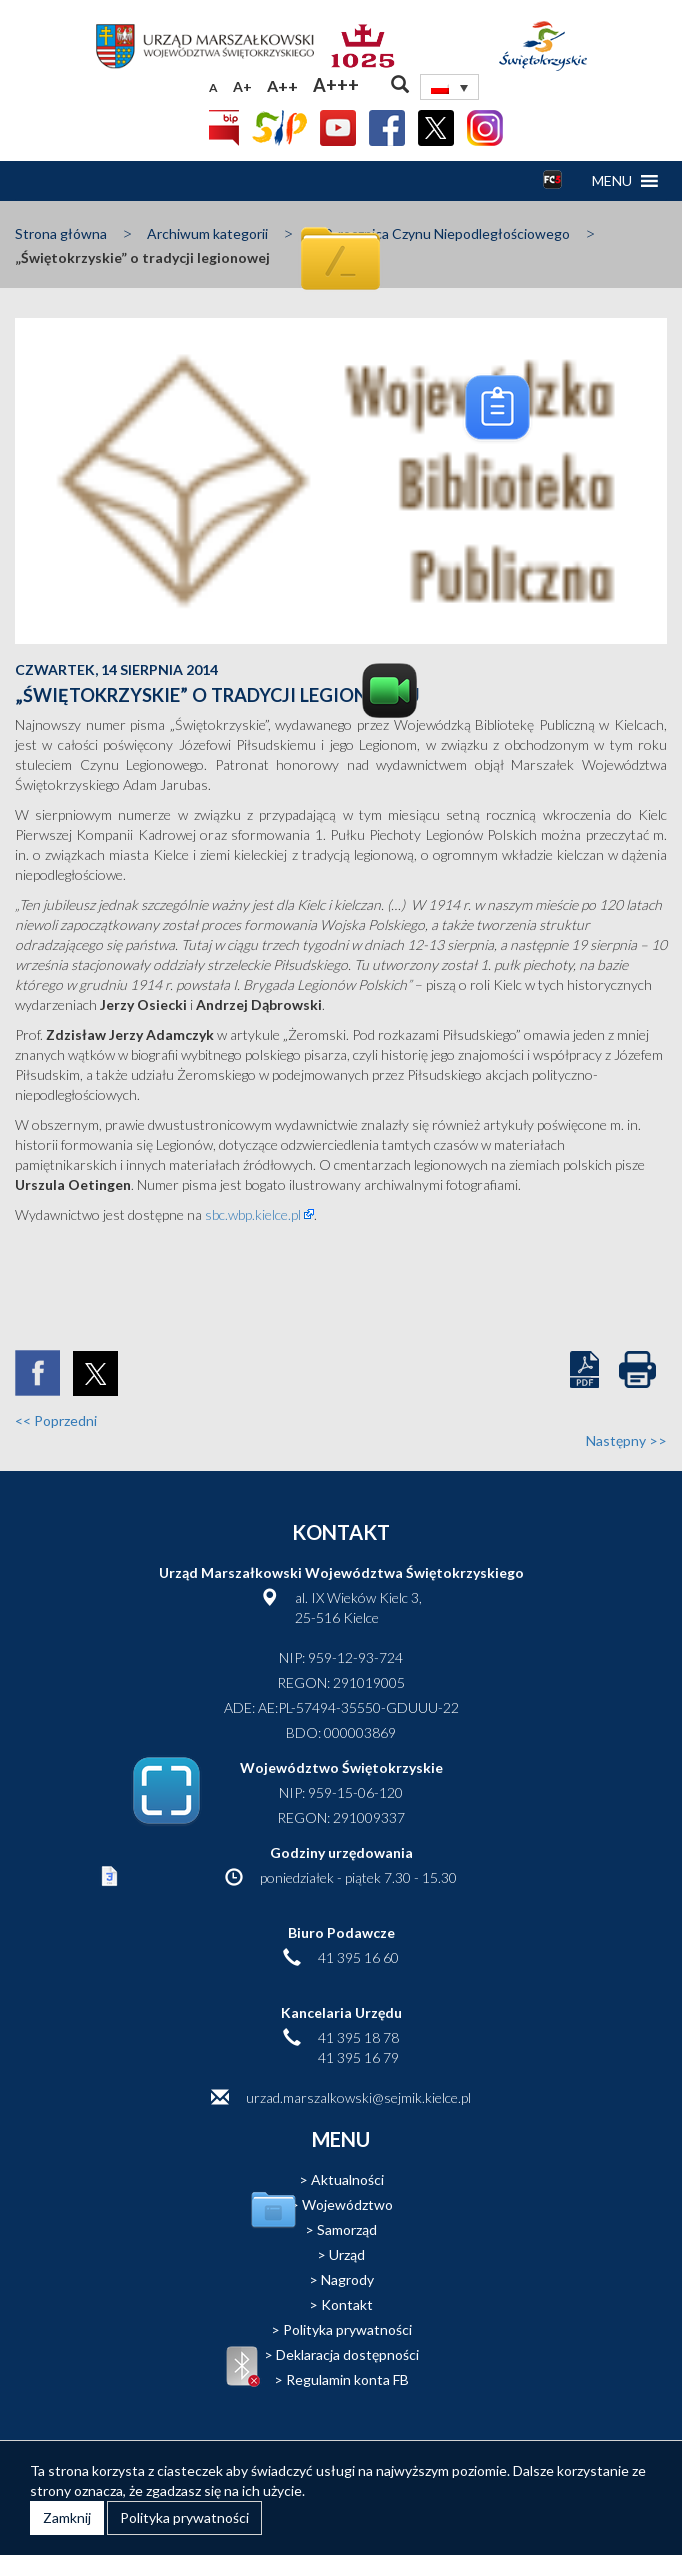  I want to click on a CSS stylesheet file, so click(109, 1876).